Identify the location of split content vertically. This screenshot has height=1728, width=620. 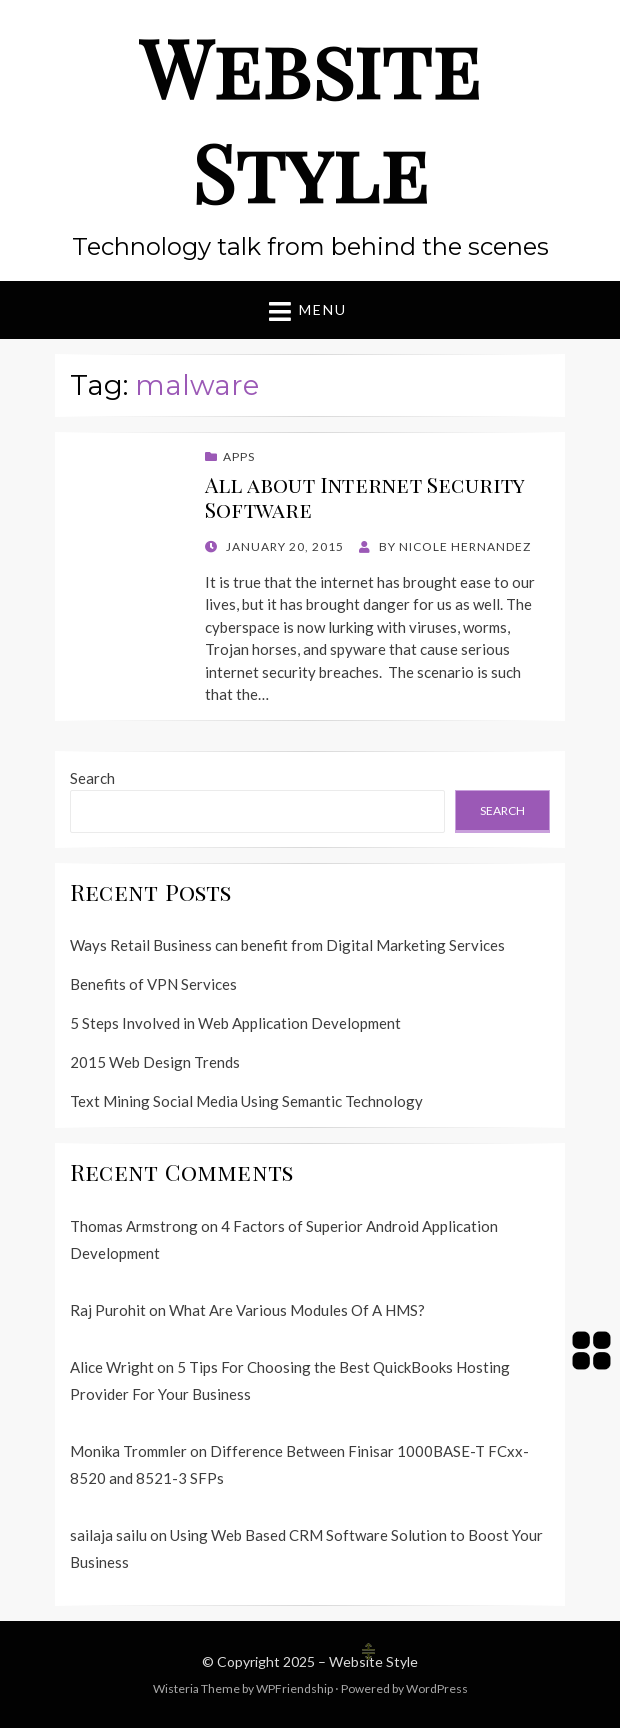
(368, 1651).